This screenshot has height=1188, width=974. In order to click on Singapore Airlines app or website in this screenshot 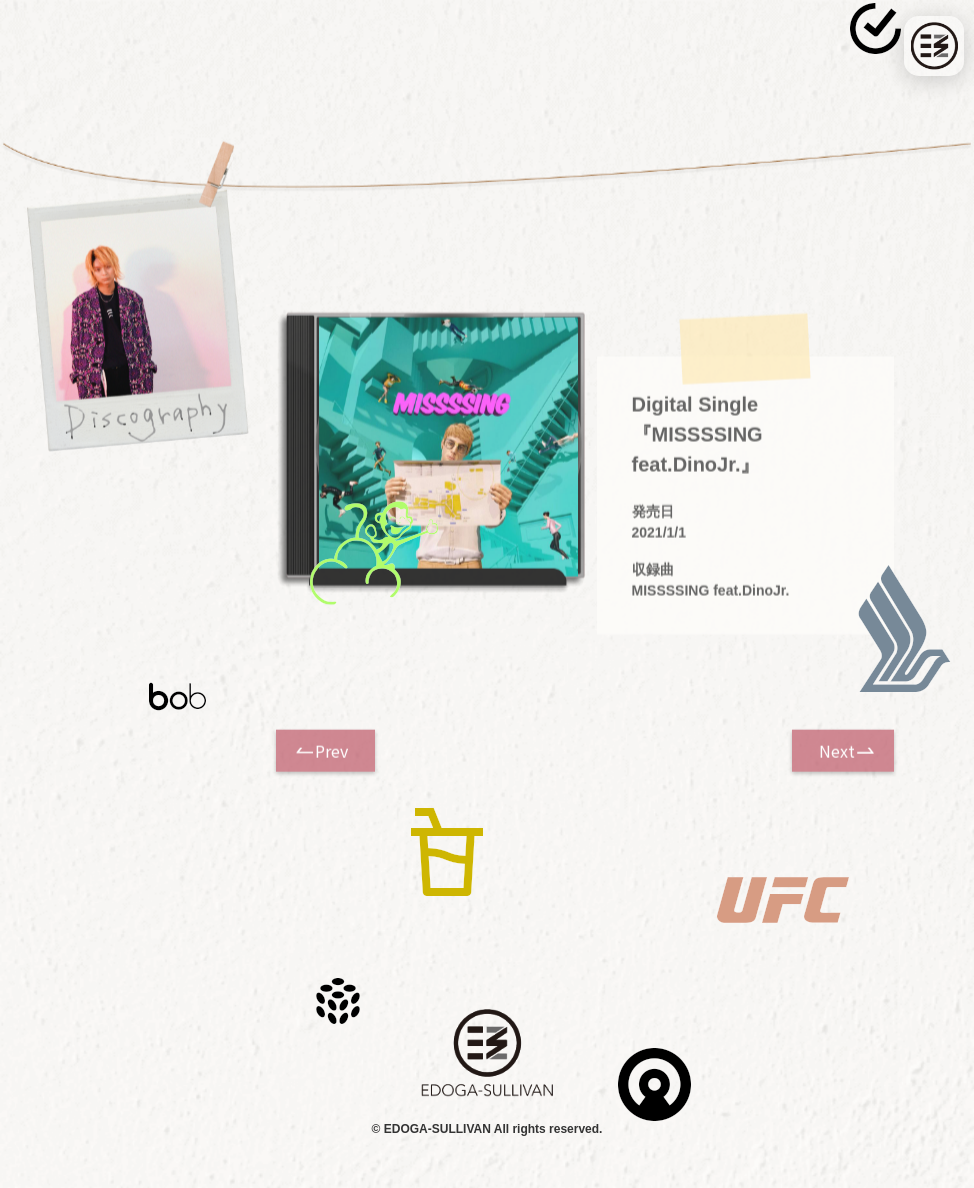, I will do `click(904, 628)`.